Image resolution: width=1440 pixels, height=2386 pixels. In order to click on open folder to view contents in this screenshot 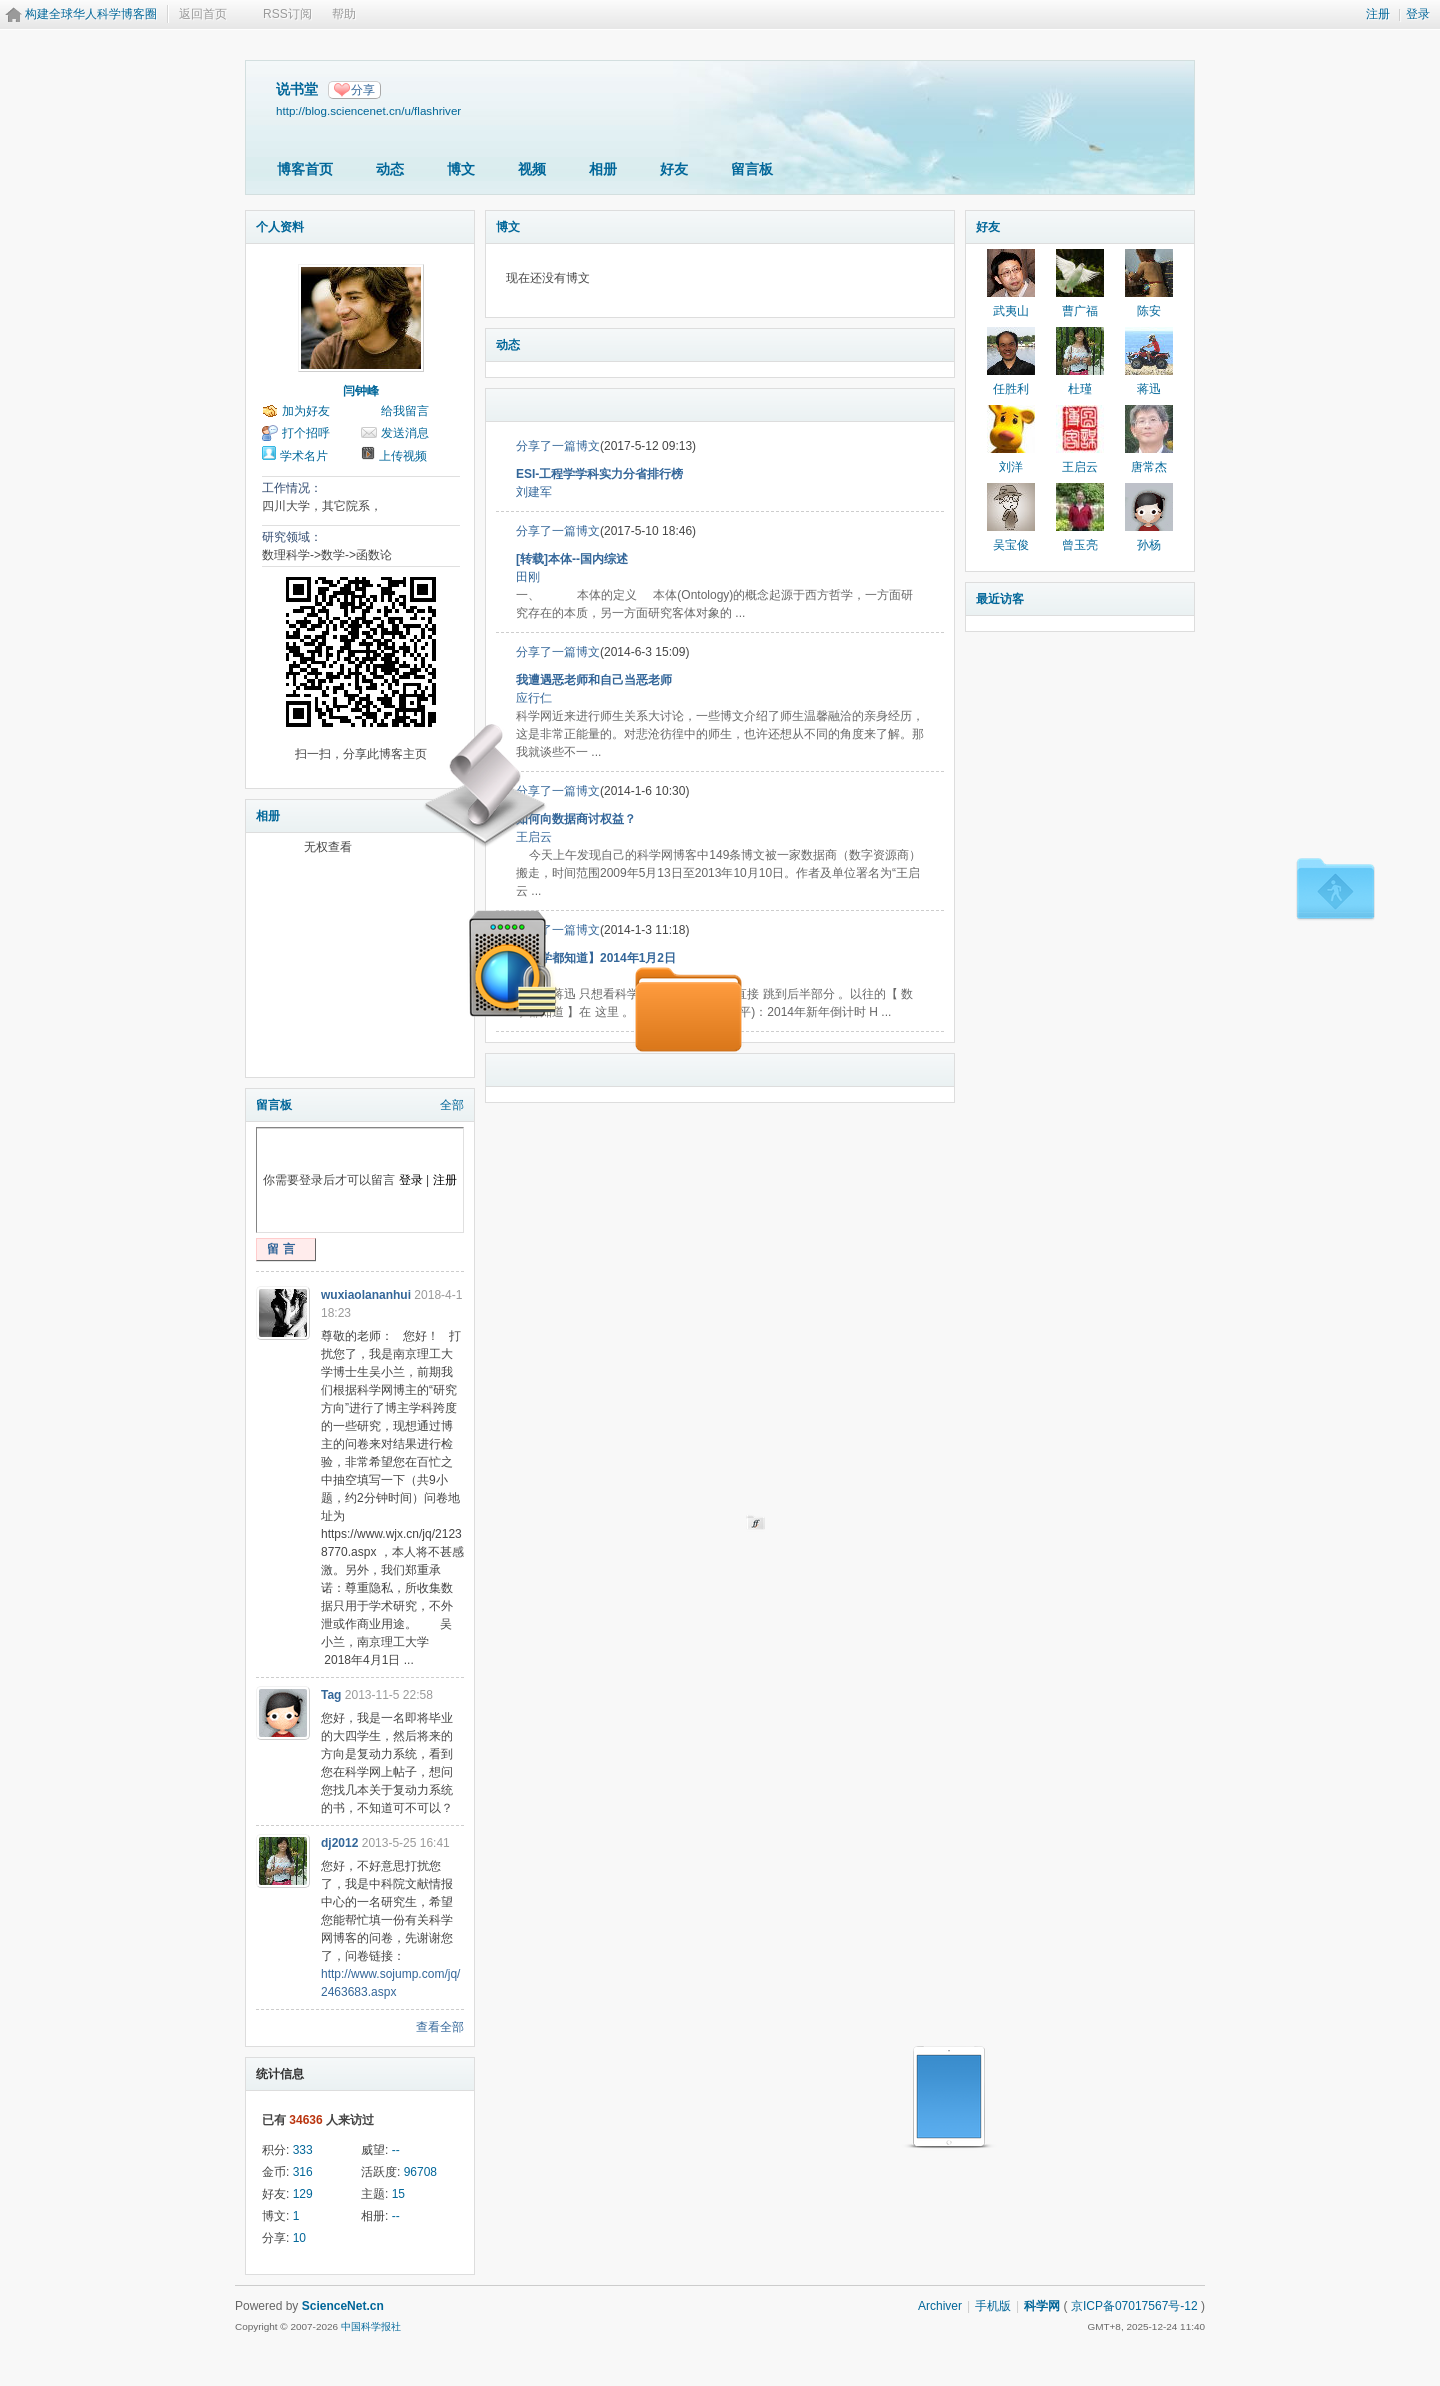, I will do `click(688, 1009)`.